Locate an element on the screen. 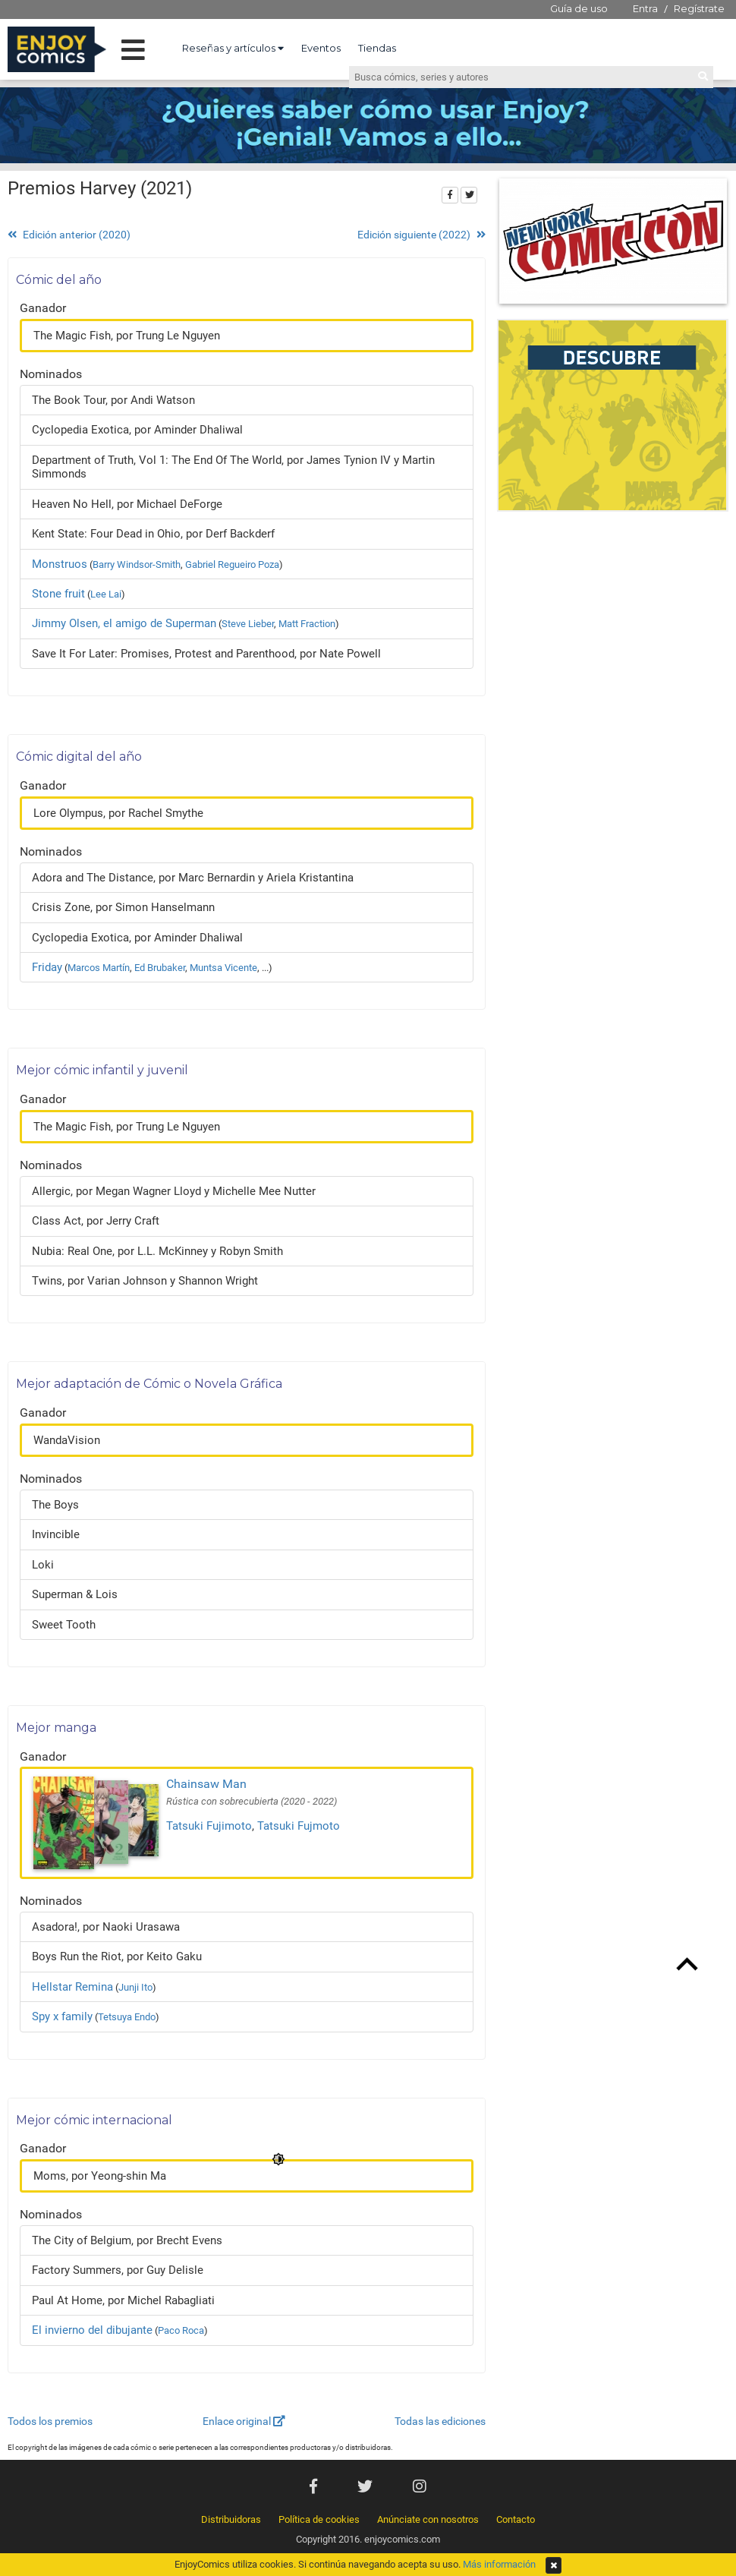  adjust screen brightness settings is located at coordinates (278, 2159).